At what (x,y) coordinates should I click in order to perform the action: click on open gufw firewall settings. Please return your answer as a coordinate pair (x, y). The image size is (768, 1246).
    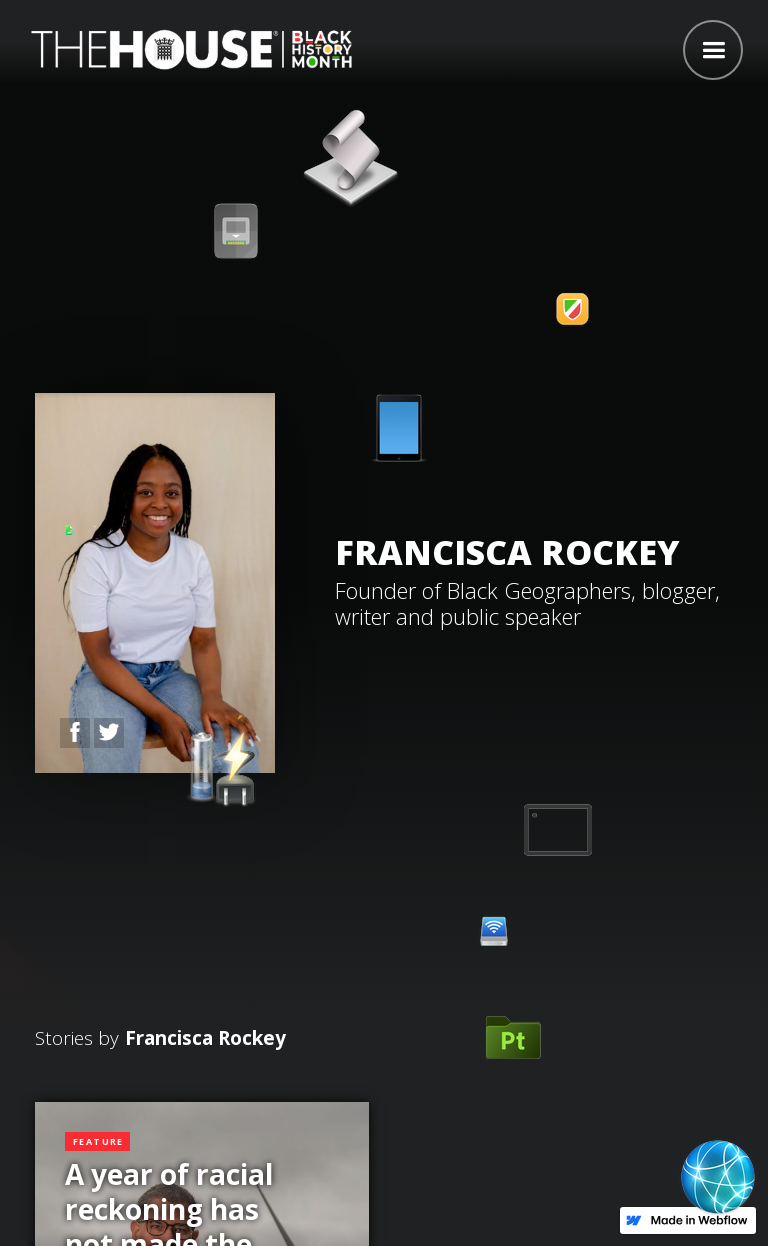
    Looking at the image, I should click on (572, 309).